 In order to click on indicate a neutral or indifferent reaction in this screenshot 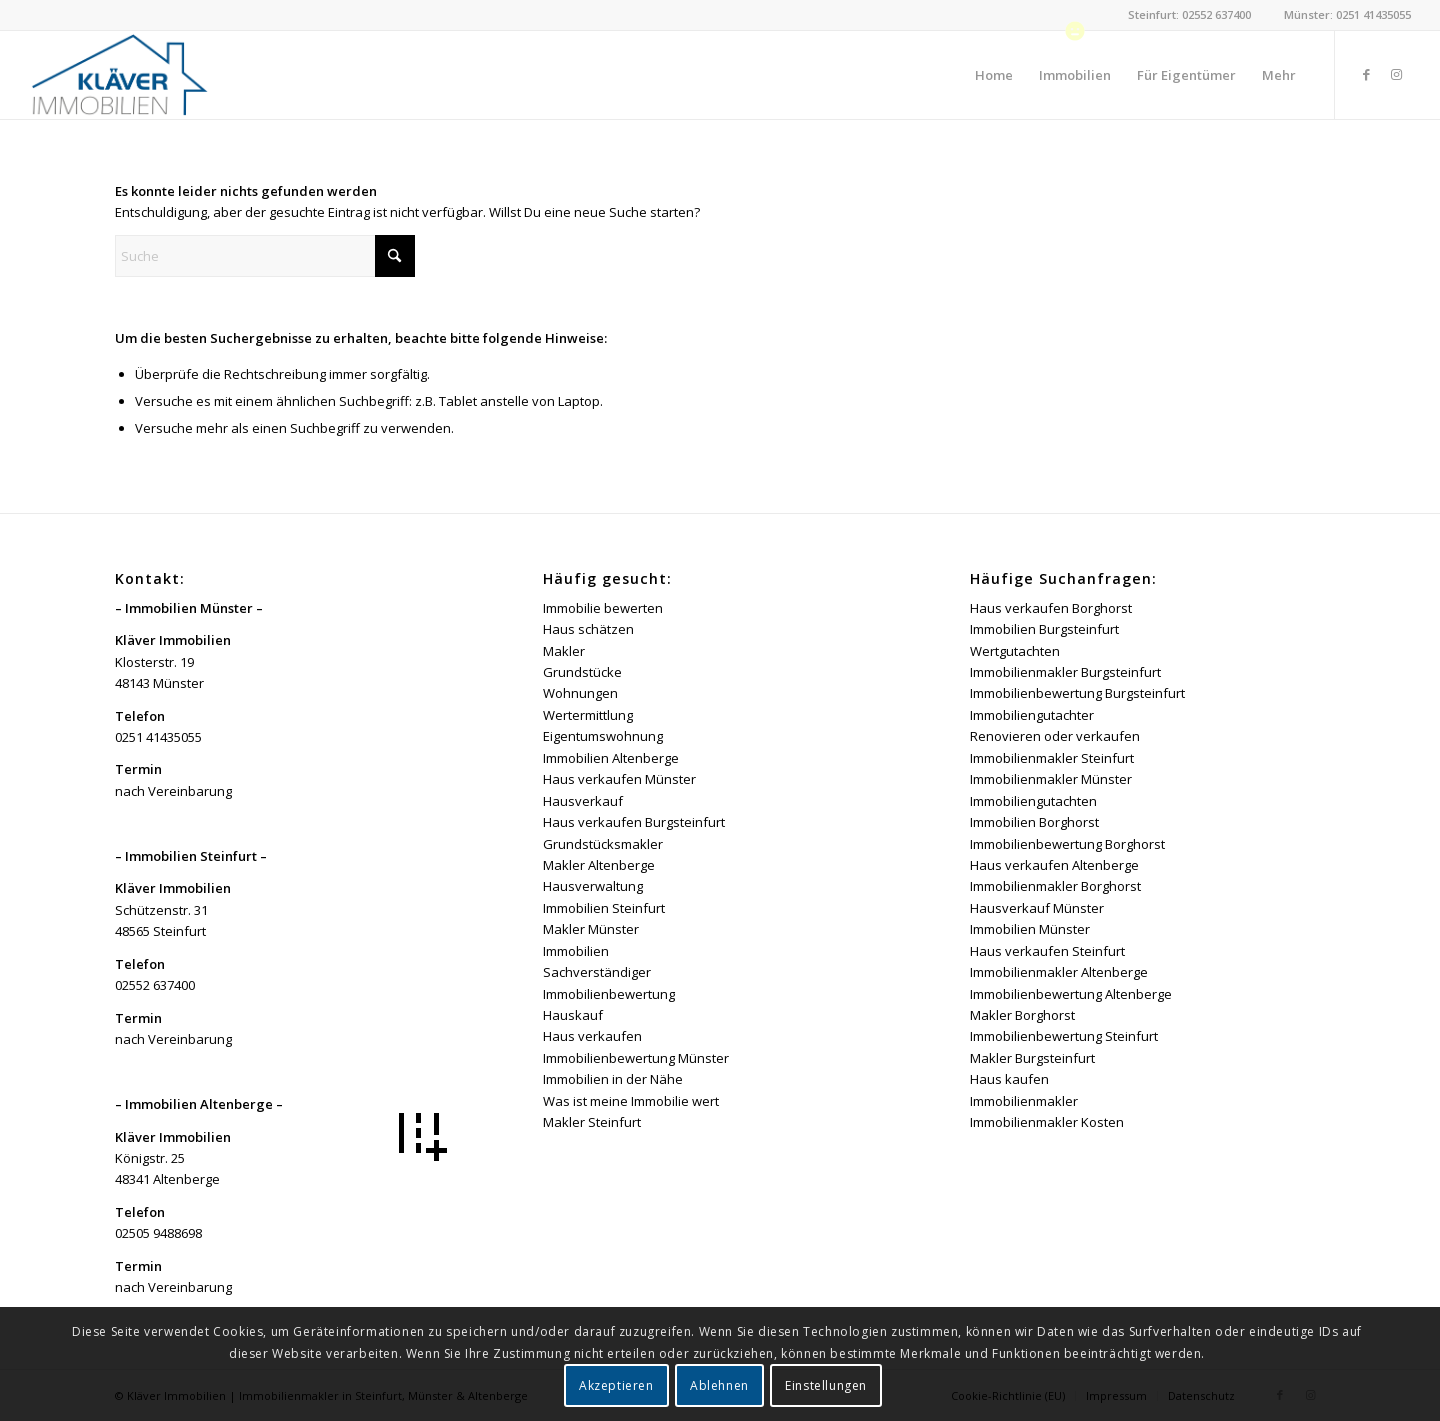, I will do `click(1075, 31)`.